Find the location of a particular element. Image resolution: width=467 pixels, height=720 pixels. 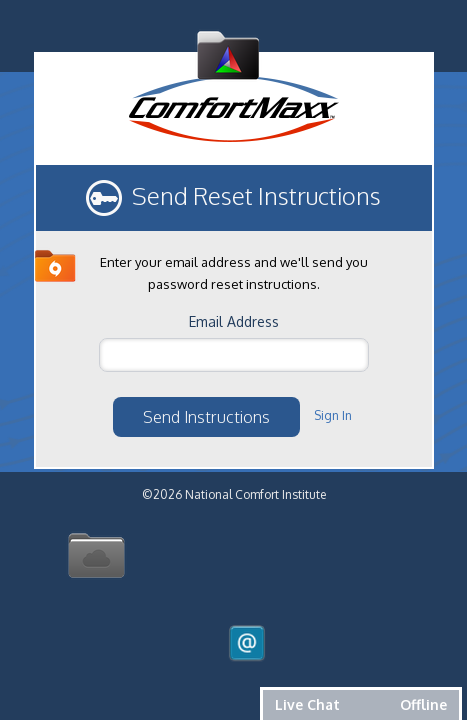

manage account credentials and login settings is located at coordinates (247, 643).